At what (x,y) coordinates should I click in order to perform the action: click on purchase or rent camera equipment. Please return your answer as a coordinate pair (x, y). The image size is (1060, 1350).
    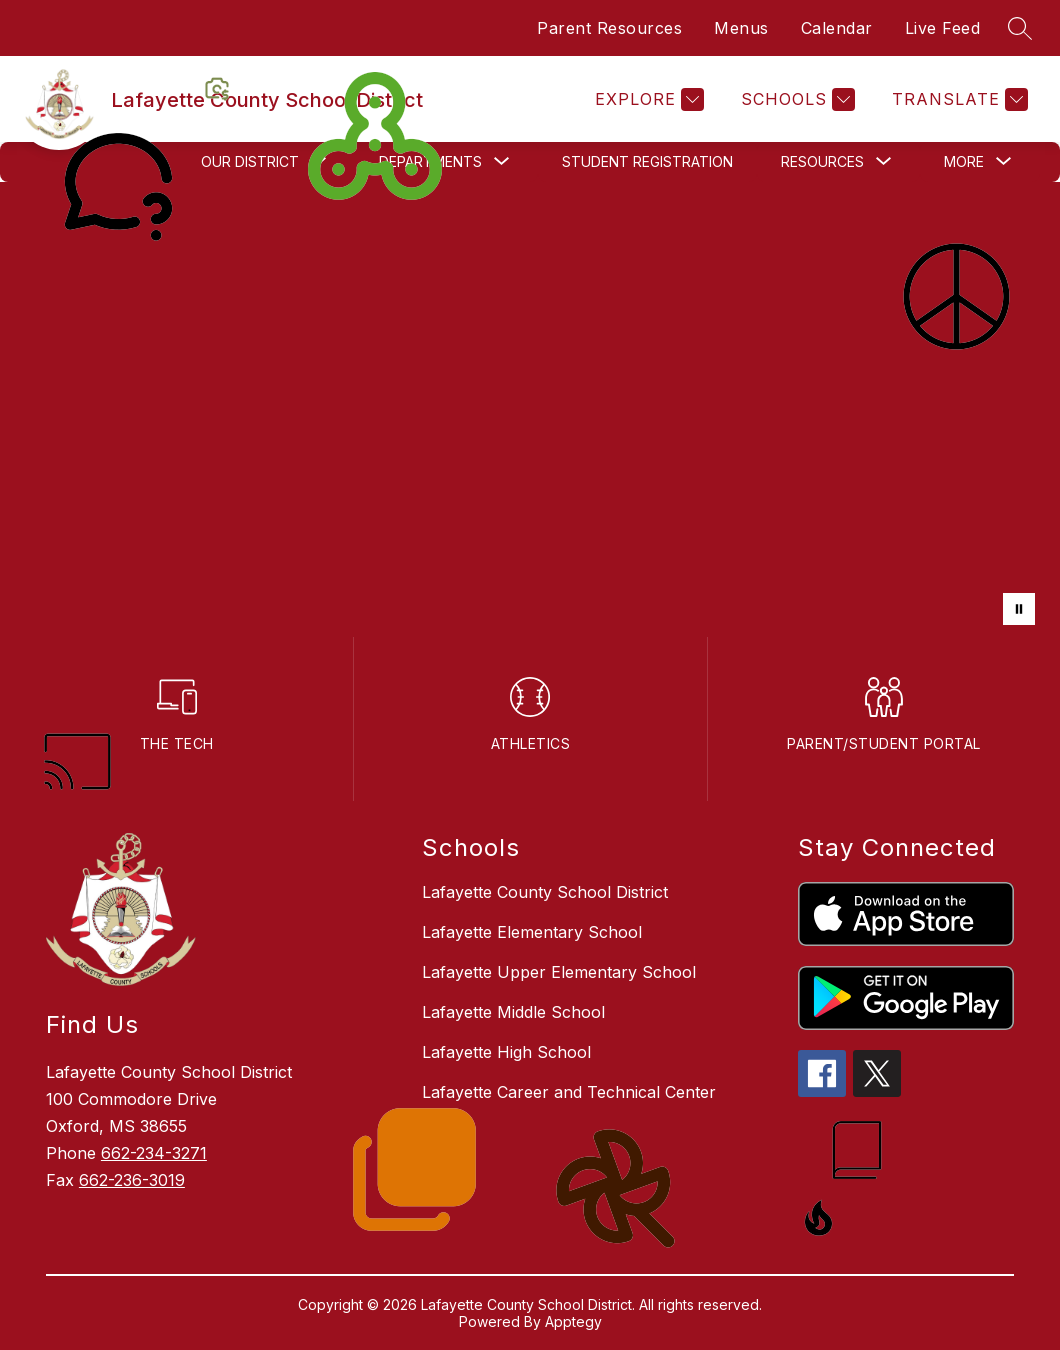
    Looking at the image, I should click on (217, 88).